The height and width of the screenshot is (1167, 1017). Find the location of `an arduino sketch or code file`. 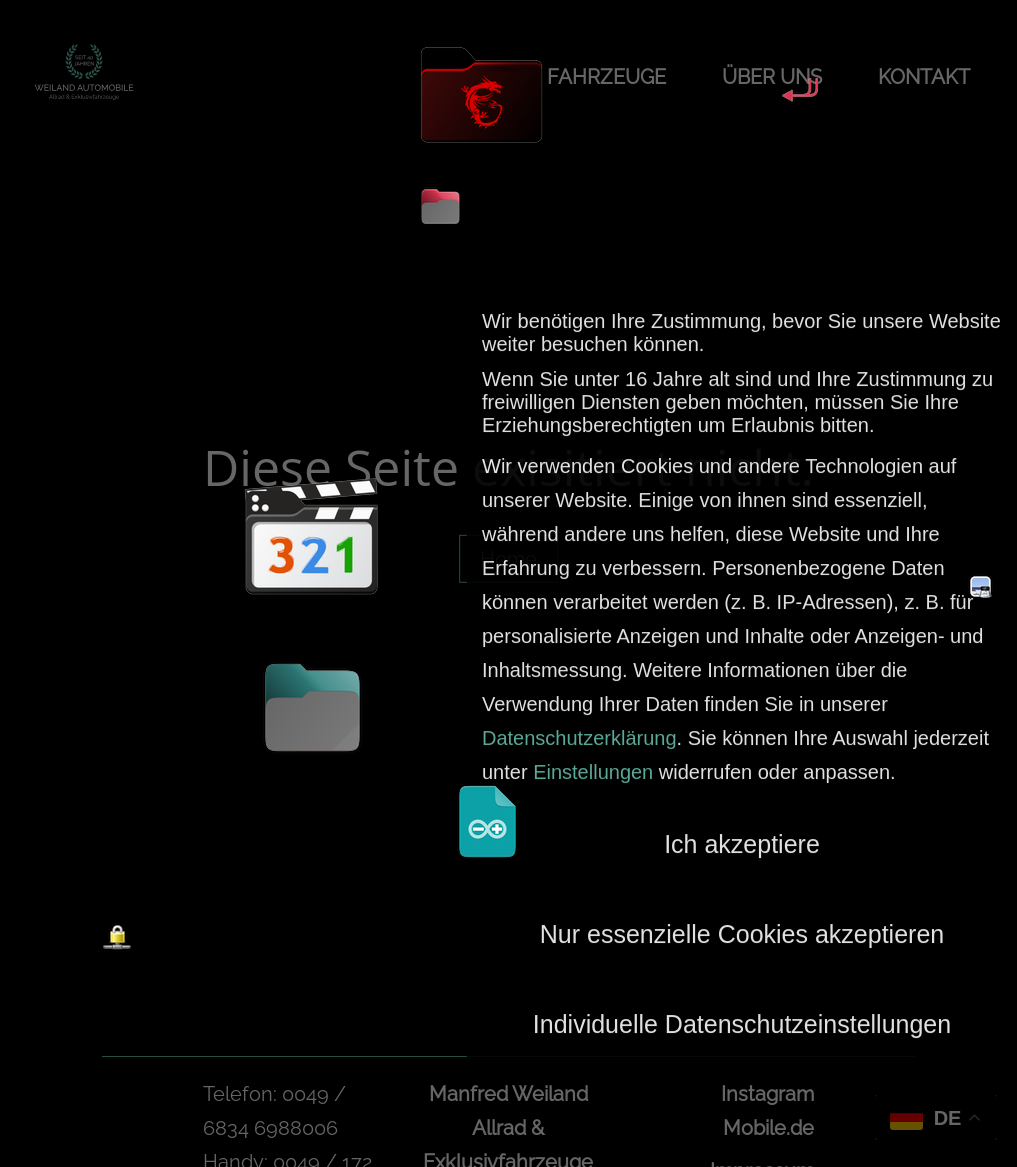

an arduino sketch or code file is located at coordinates (487, 821).